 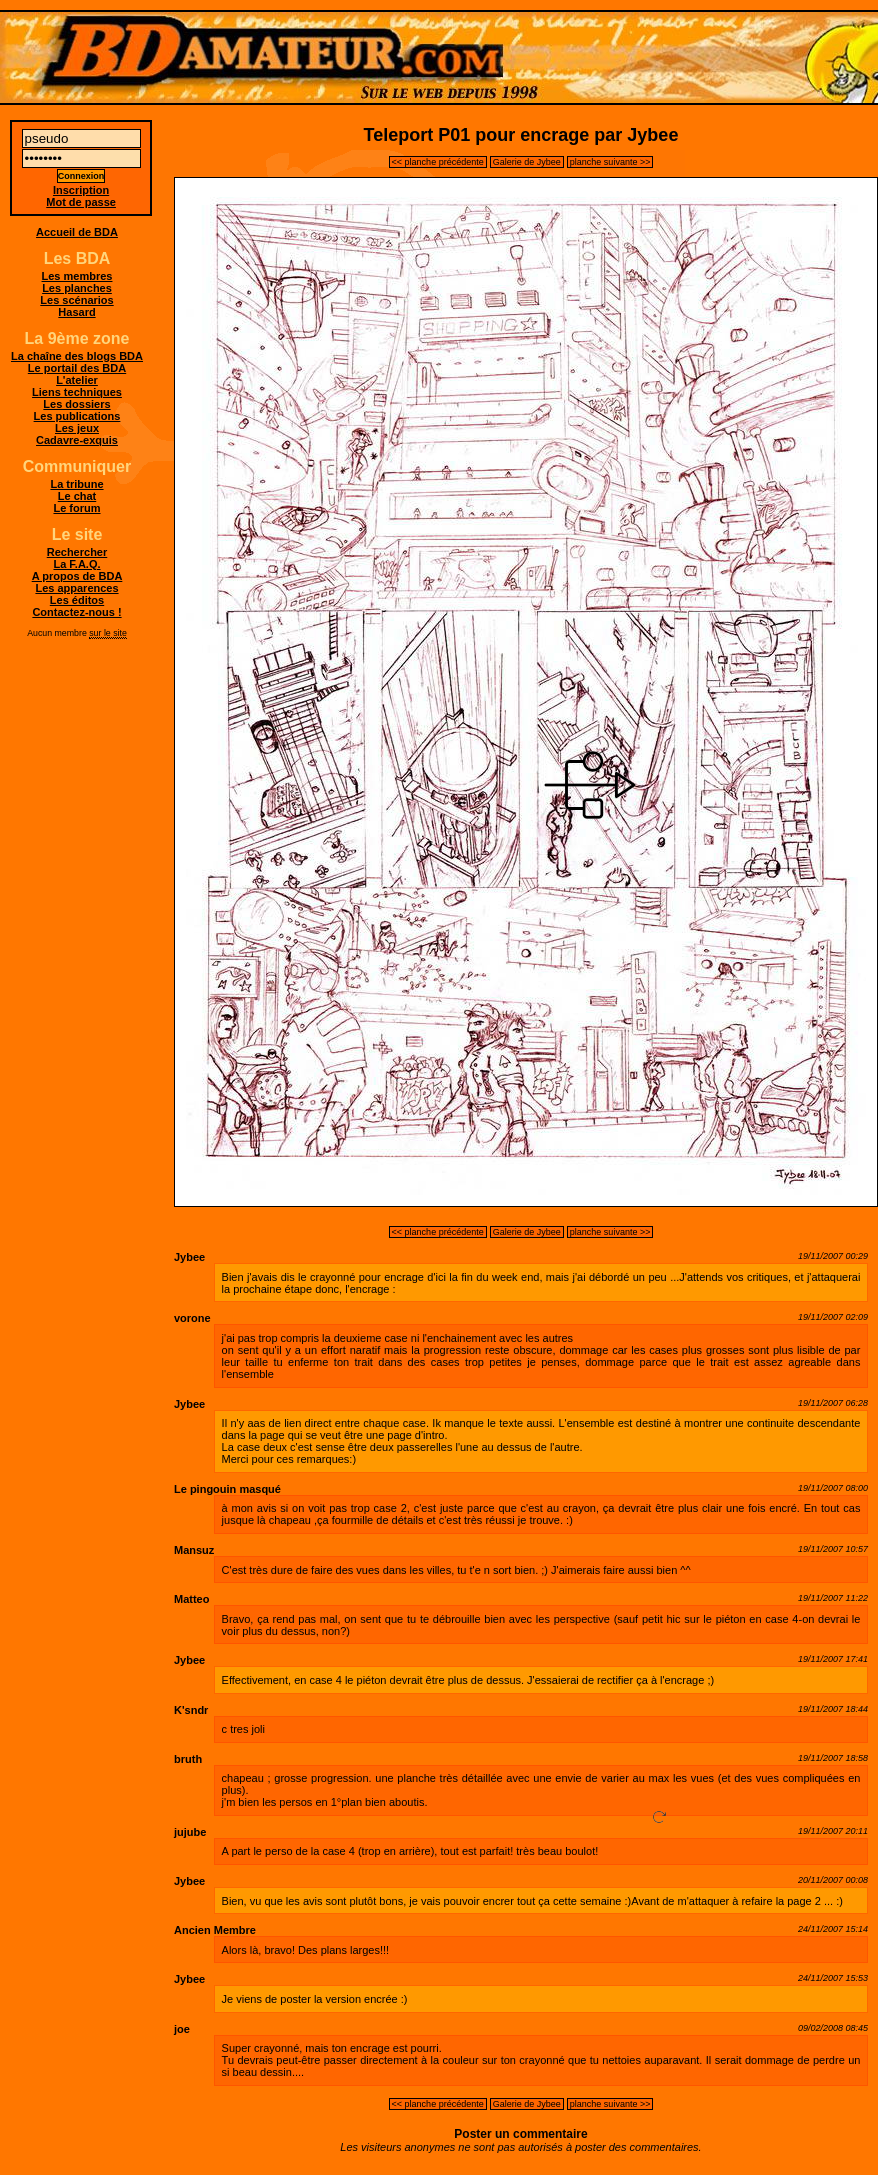 I want to click on connect a USB device, so click(x=590, y=785).